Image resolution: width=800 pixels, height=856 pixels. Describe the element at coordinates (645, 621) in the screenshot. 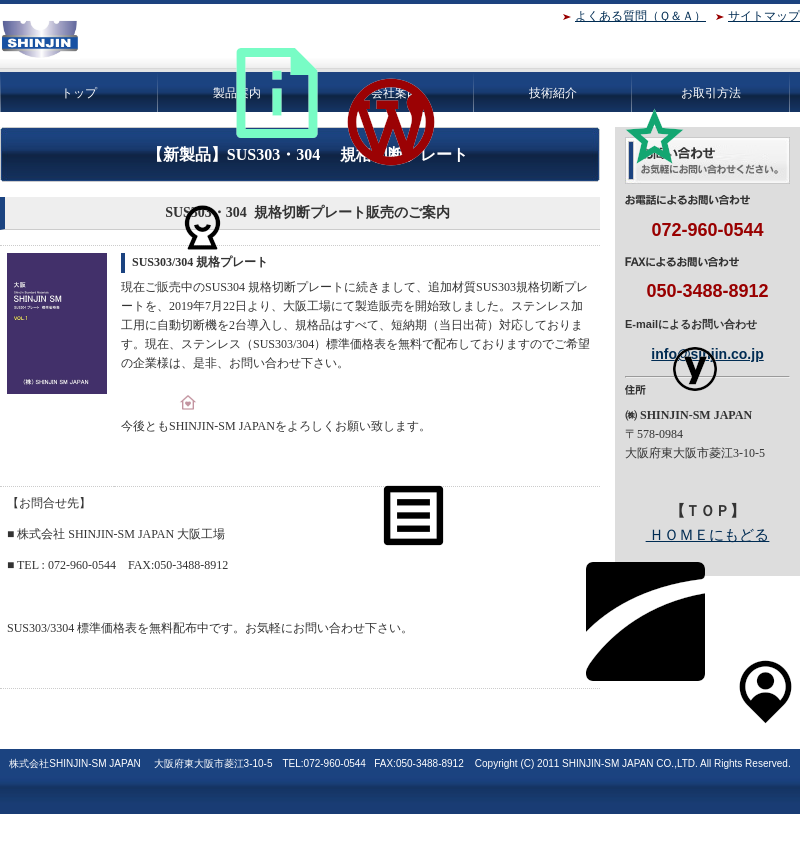

I see `devexpress brand logo` at that location.